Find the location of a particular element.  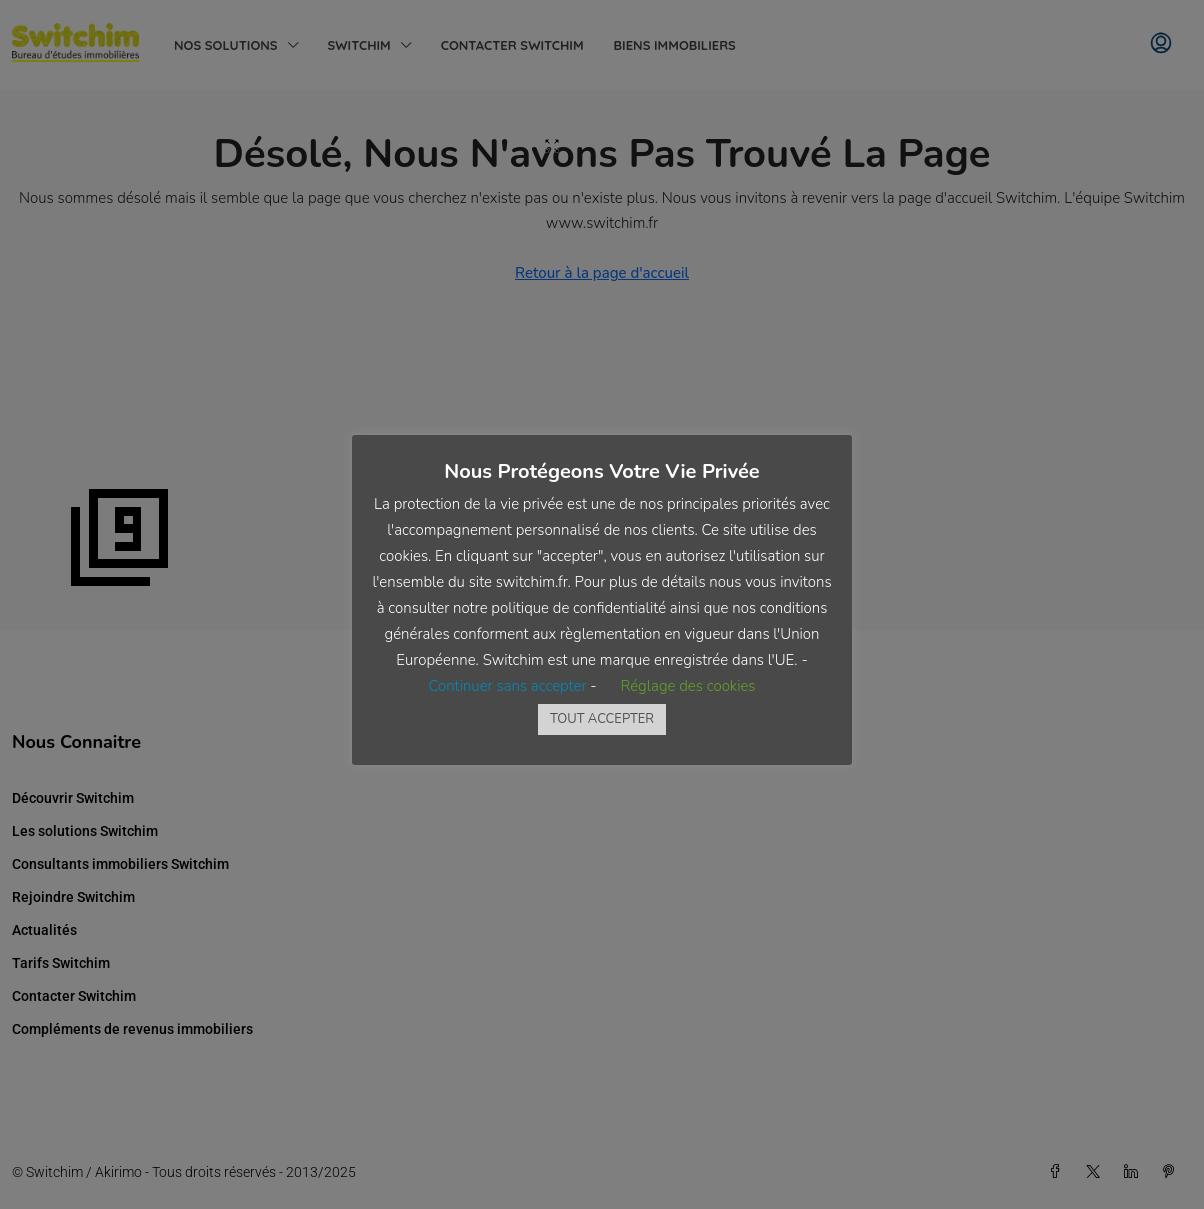

indicates 9 items in a photo filter or layer stack is located at coordinates (119, 537).